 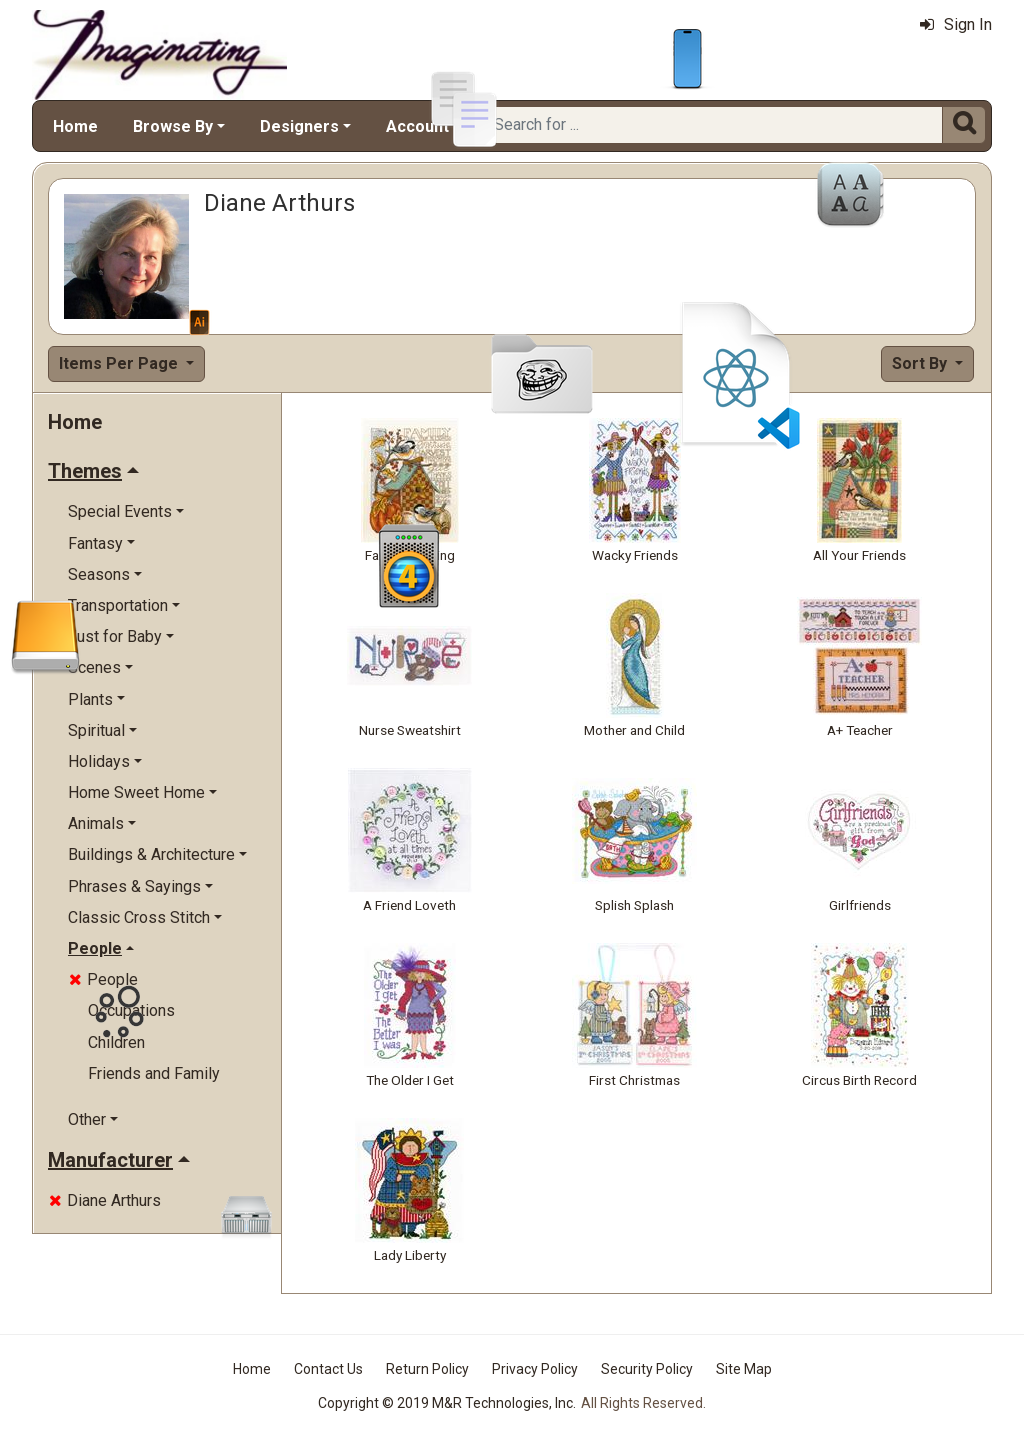 What do you see at coordinates (199, 322) in the screenshot?
I see `an Adobe Illustrator file` at bounding box center [199, 322].